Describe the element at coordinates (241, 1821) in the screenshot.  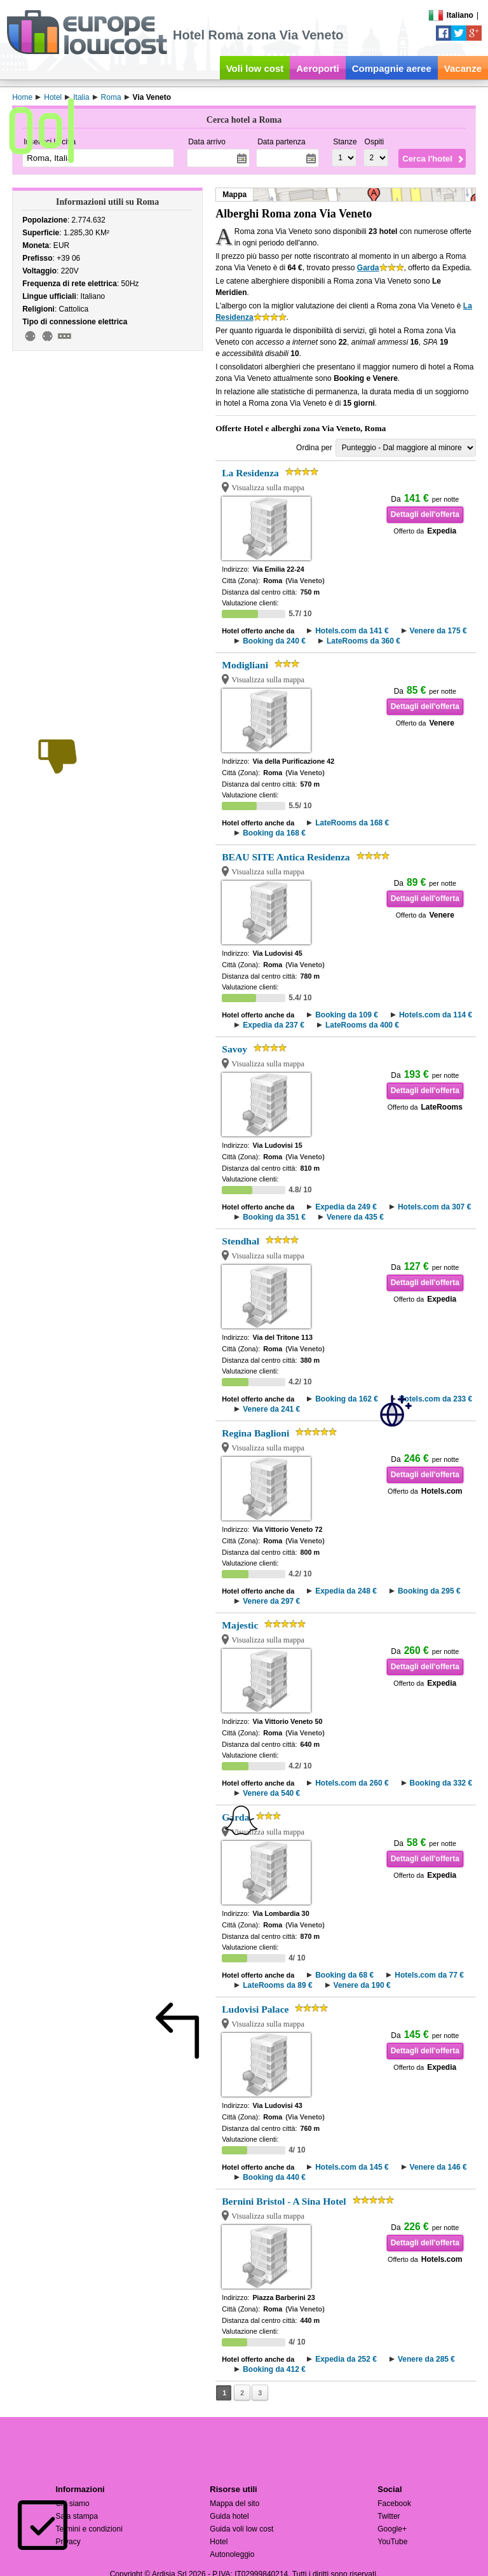
I see `open Snapchat app` at that location.